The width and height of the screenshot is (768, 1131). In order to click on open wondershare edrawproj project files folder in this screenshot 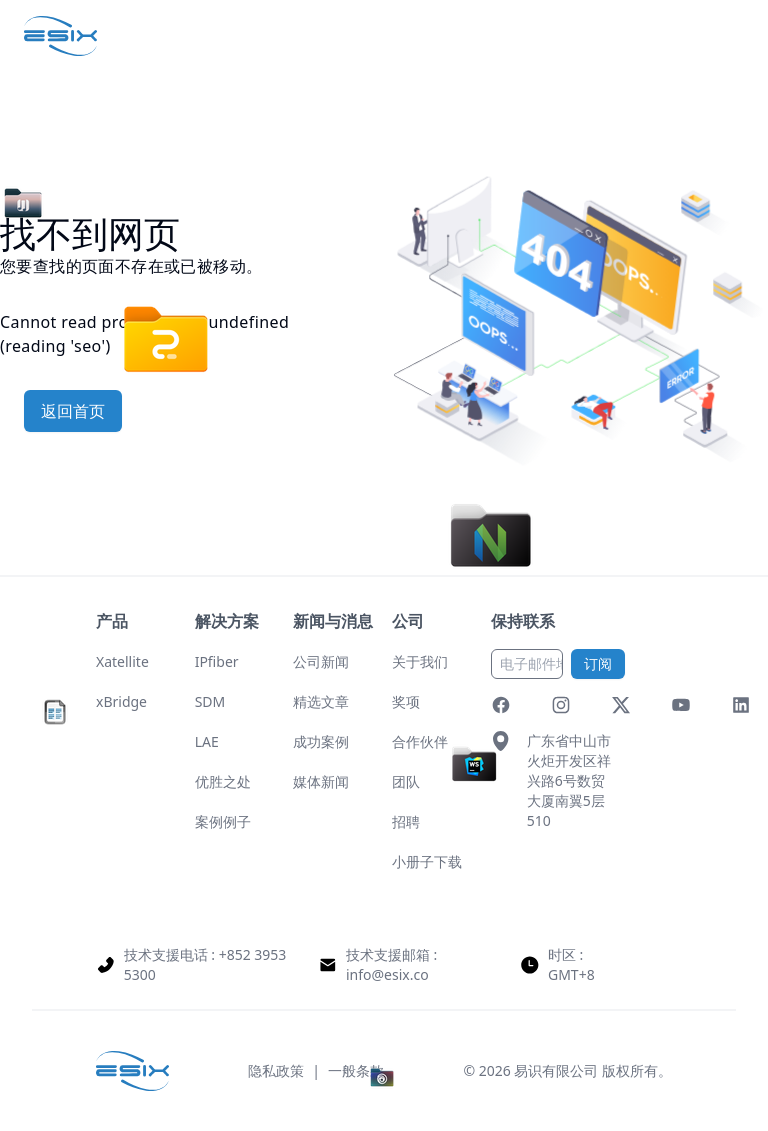, I will do `click(165, 341)`.